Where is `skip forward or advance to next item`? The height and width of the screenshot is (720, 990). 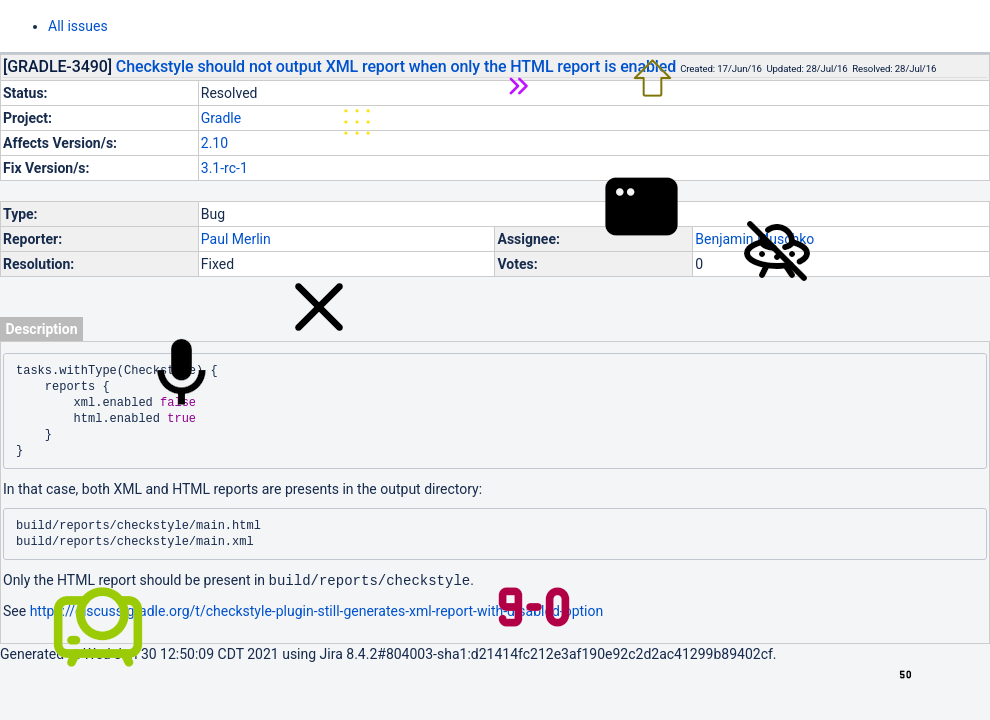
skip forward or advance to next item is located at coordinates (518, 86).